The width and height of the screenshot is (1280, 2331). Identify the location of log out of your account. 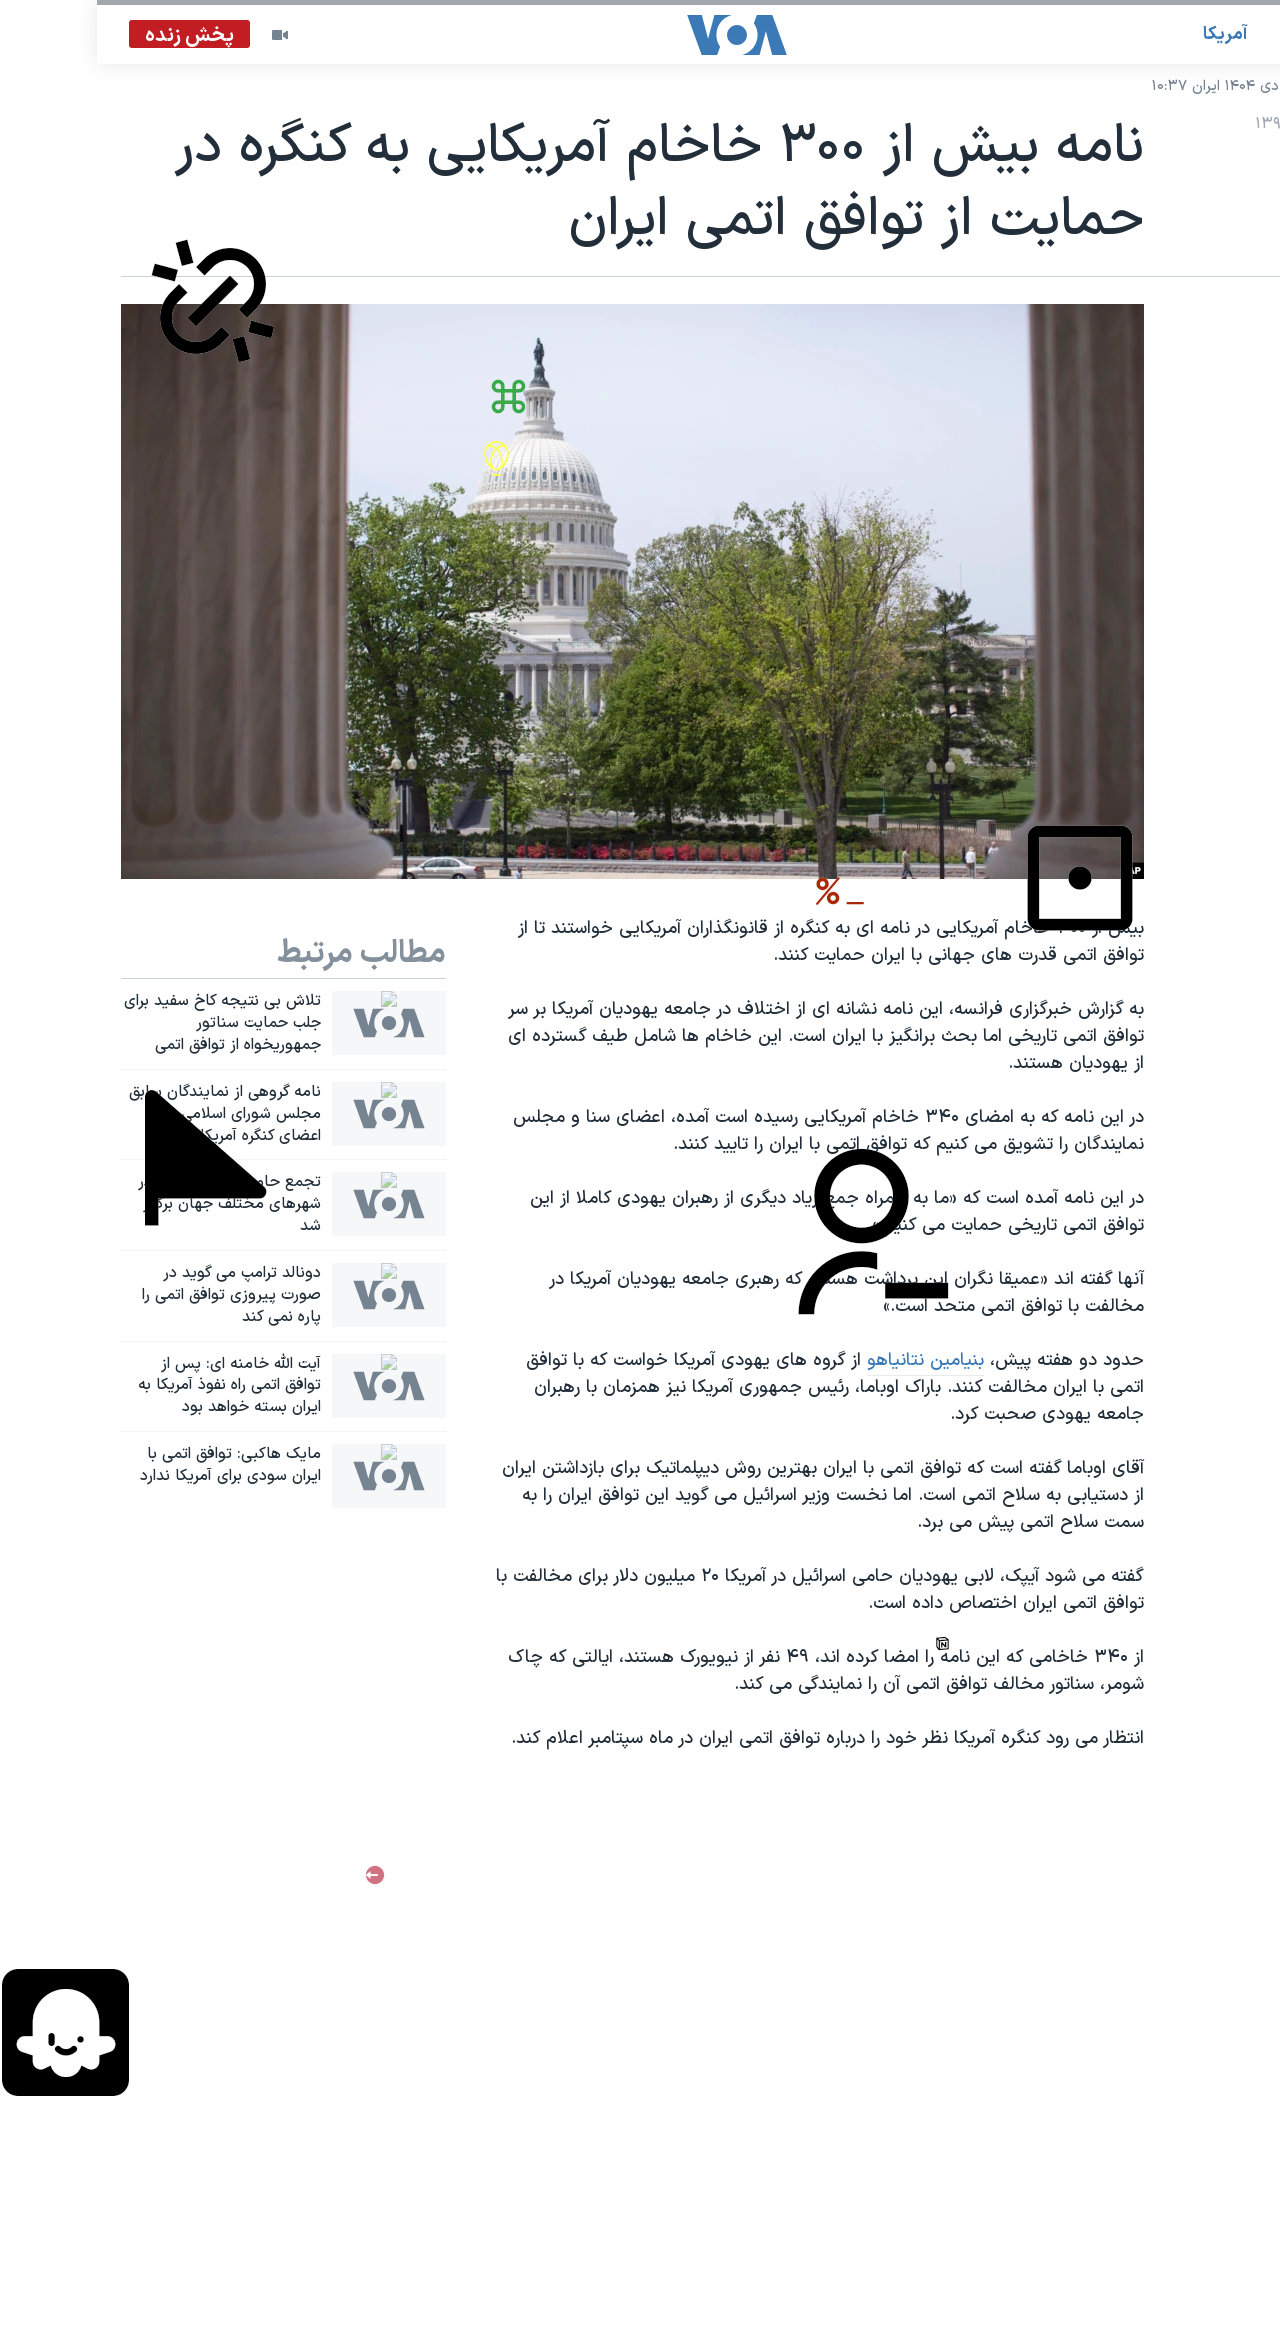
(375, 1875).